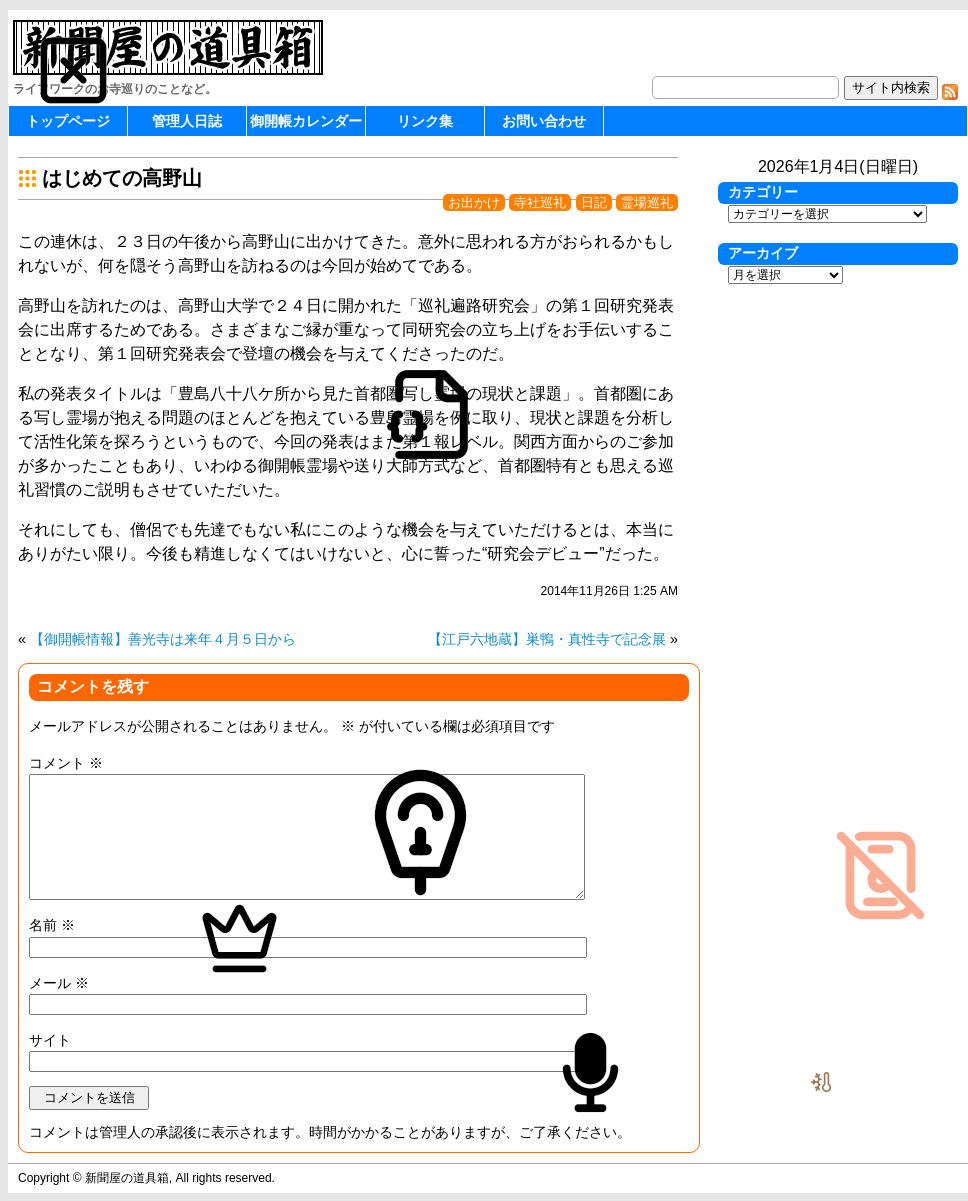 The height and width of the screenshot is (1201, 968). I want to click on close or dismiss a dialog box, so click(73, 70).